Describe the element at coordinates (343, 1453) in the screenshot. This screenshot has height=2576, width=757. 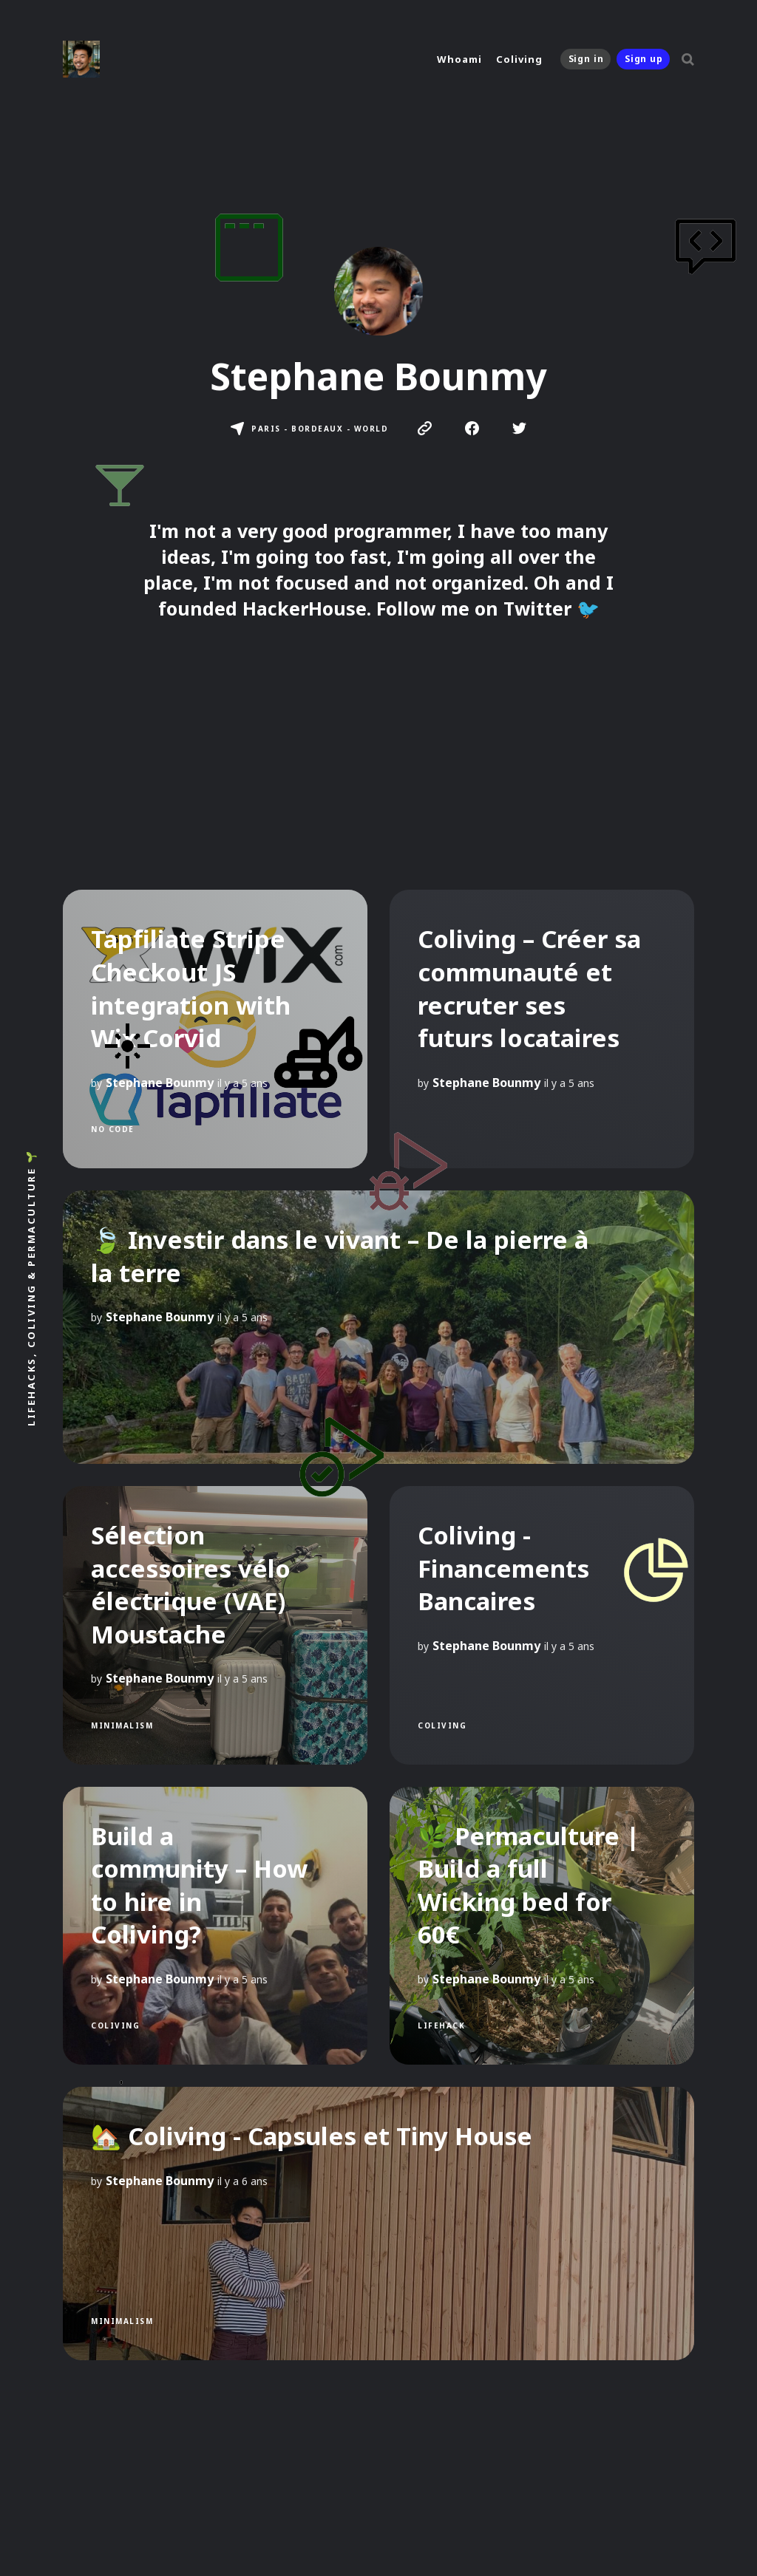
I see `run tests with code coverage enabled` at that location.